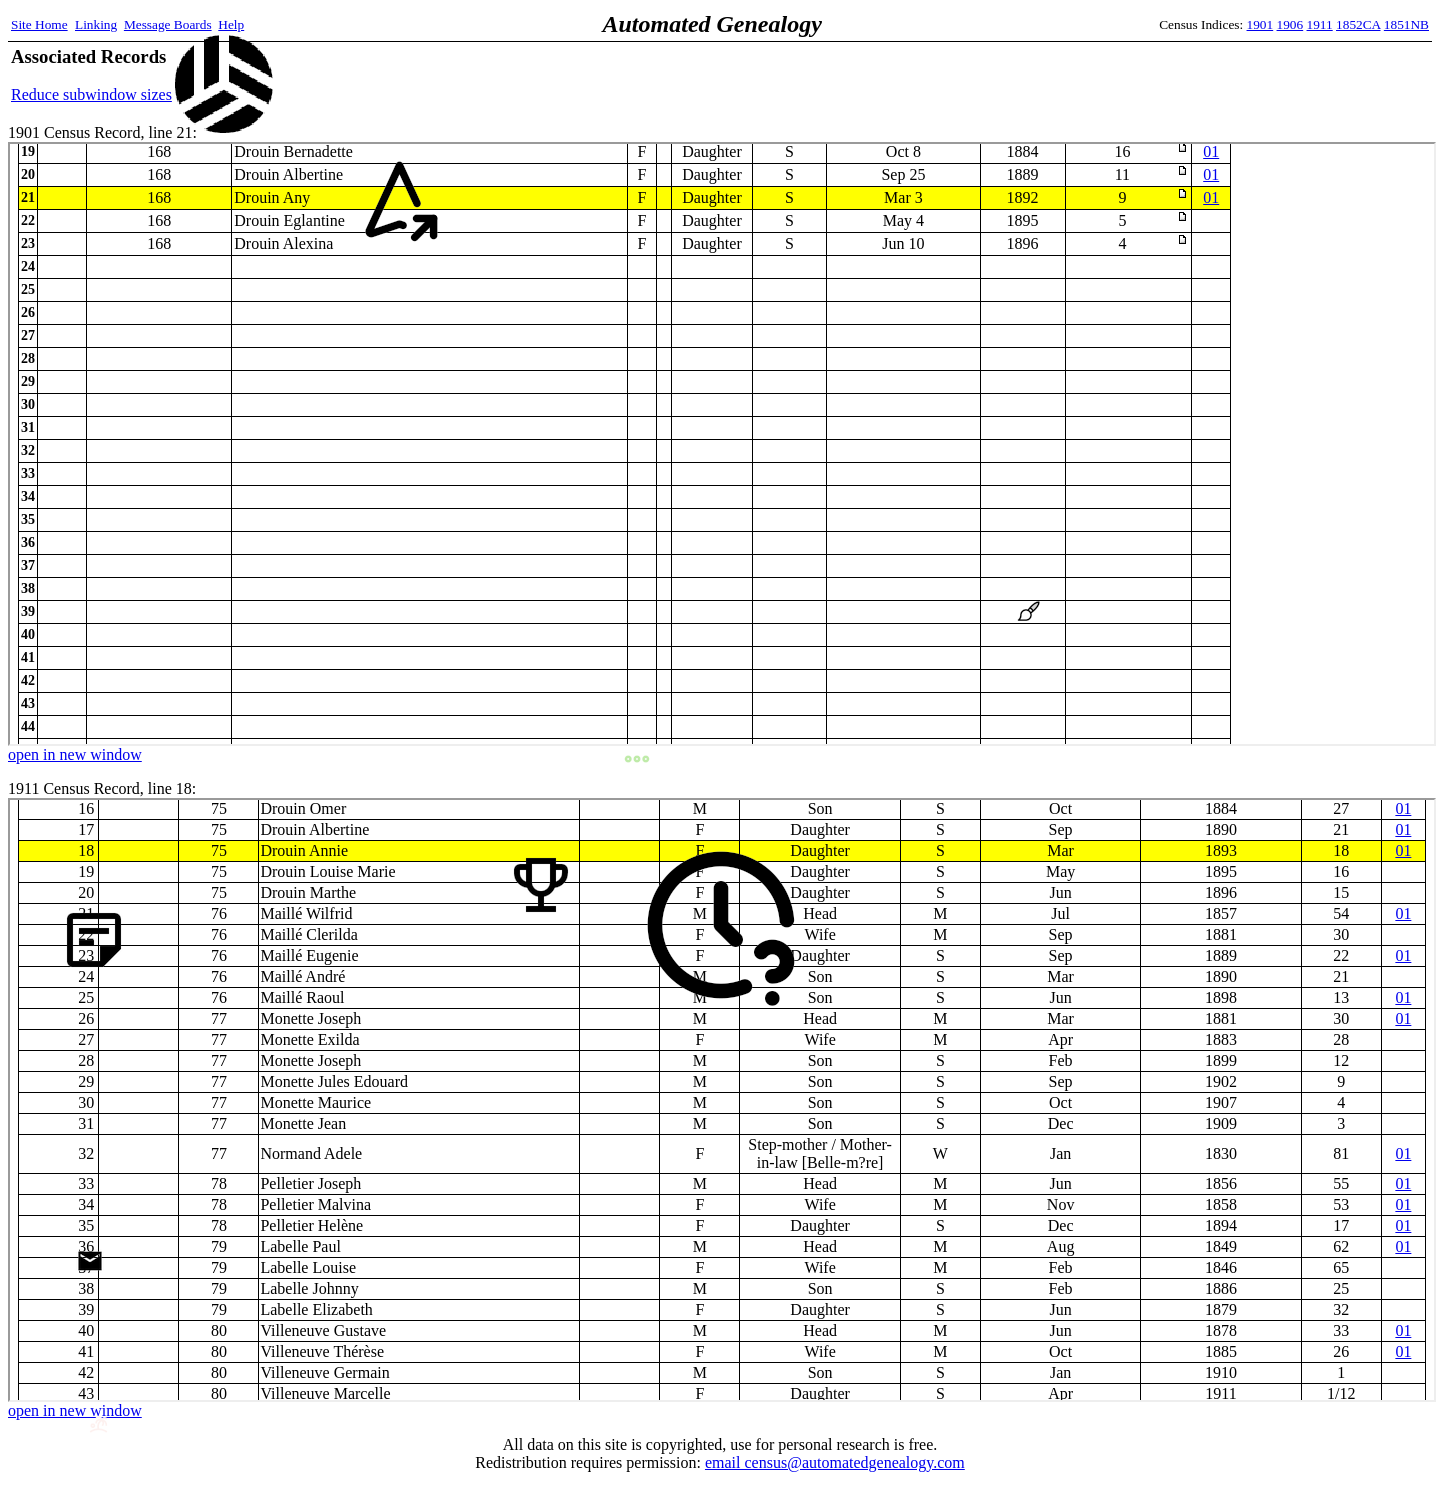  I want to click on access your email inbox, so click(90, 1261).